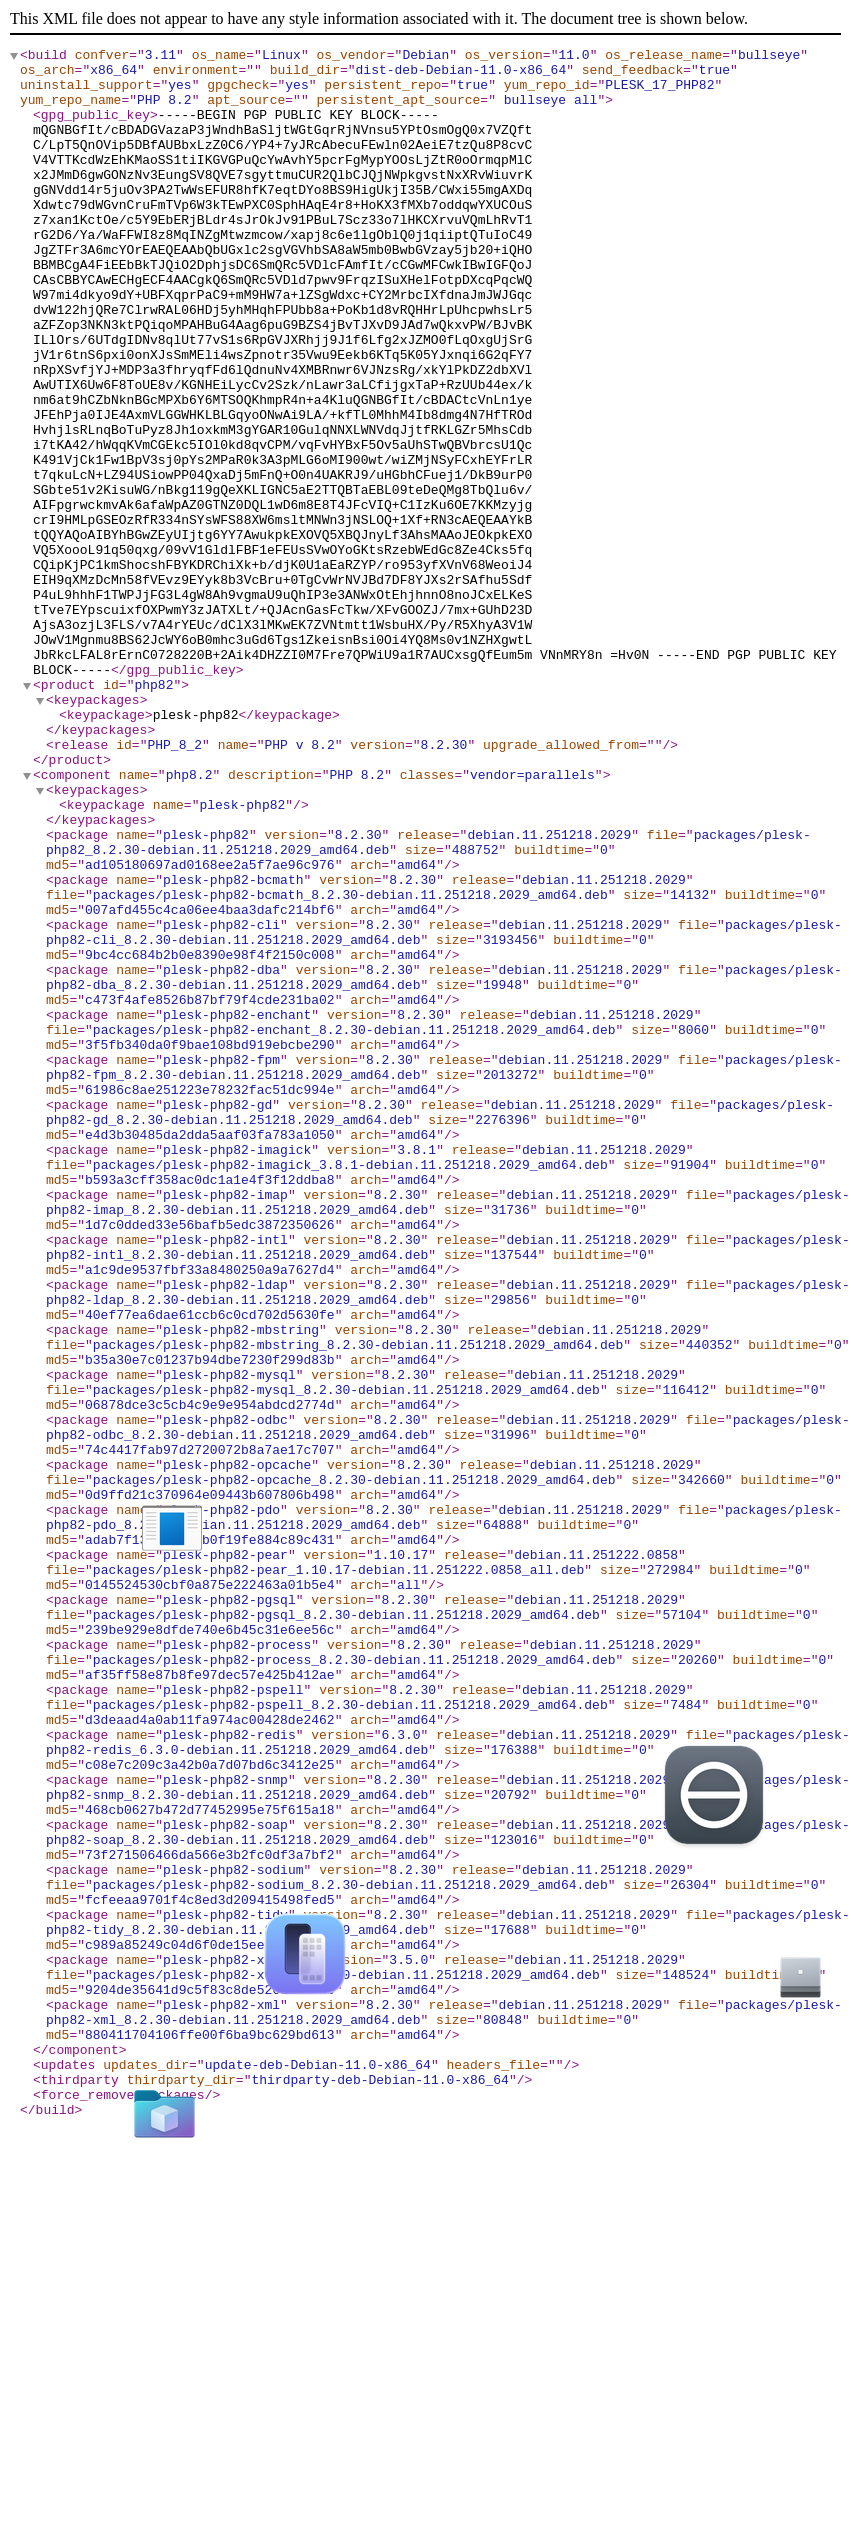 The height and width of the screenshot is (2532, 851). I want to click on open a program or application window, so click(172, 1528).